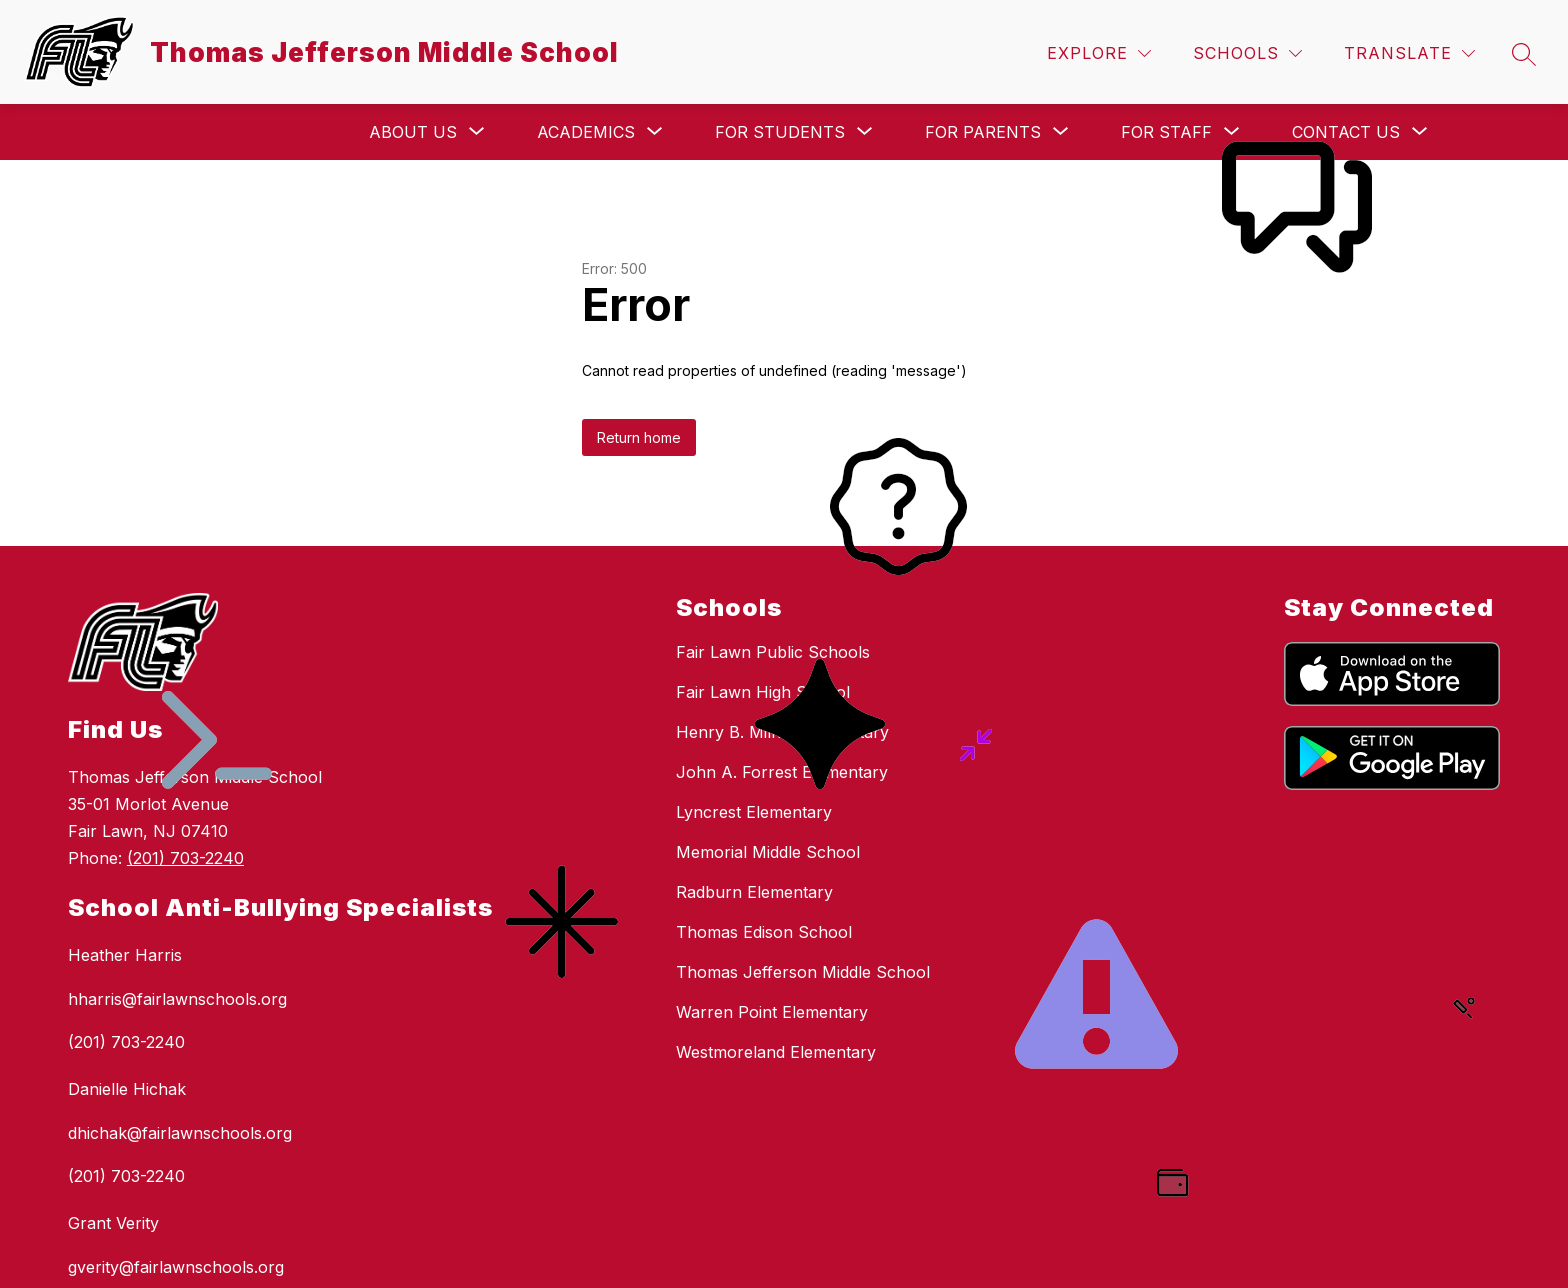  Describe the element at coordinates (1464, 1008) in the screenshot. I see `access cricket sports content` at that location.